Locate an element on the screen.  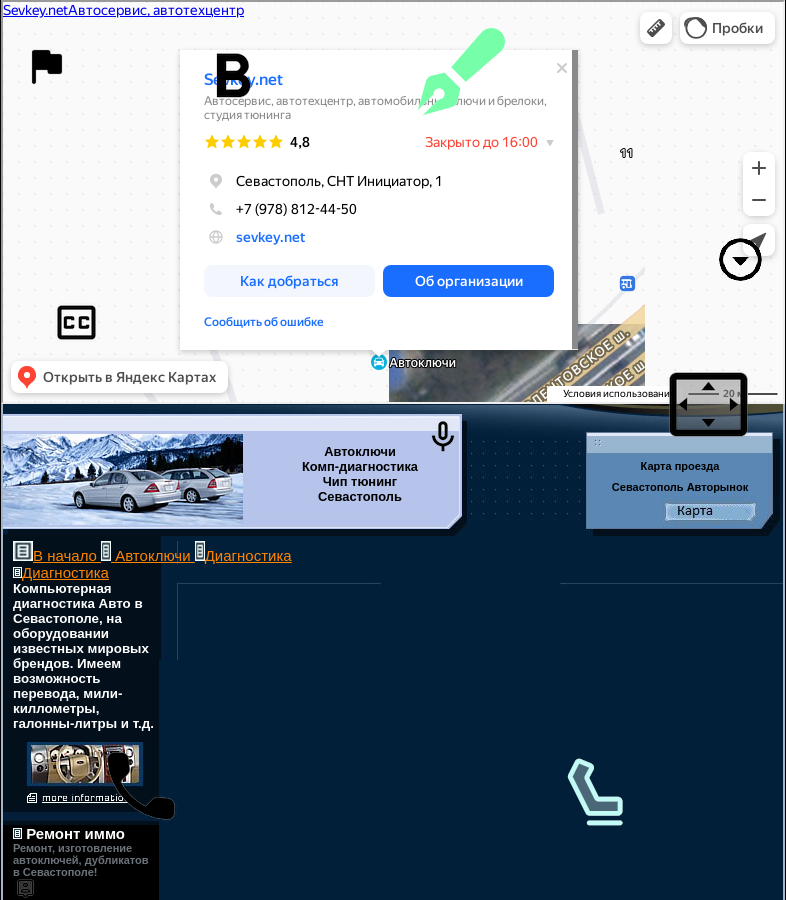
tap to expand dropdown menu is located at coordinates (740, 259).